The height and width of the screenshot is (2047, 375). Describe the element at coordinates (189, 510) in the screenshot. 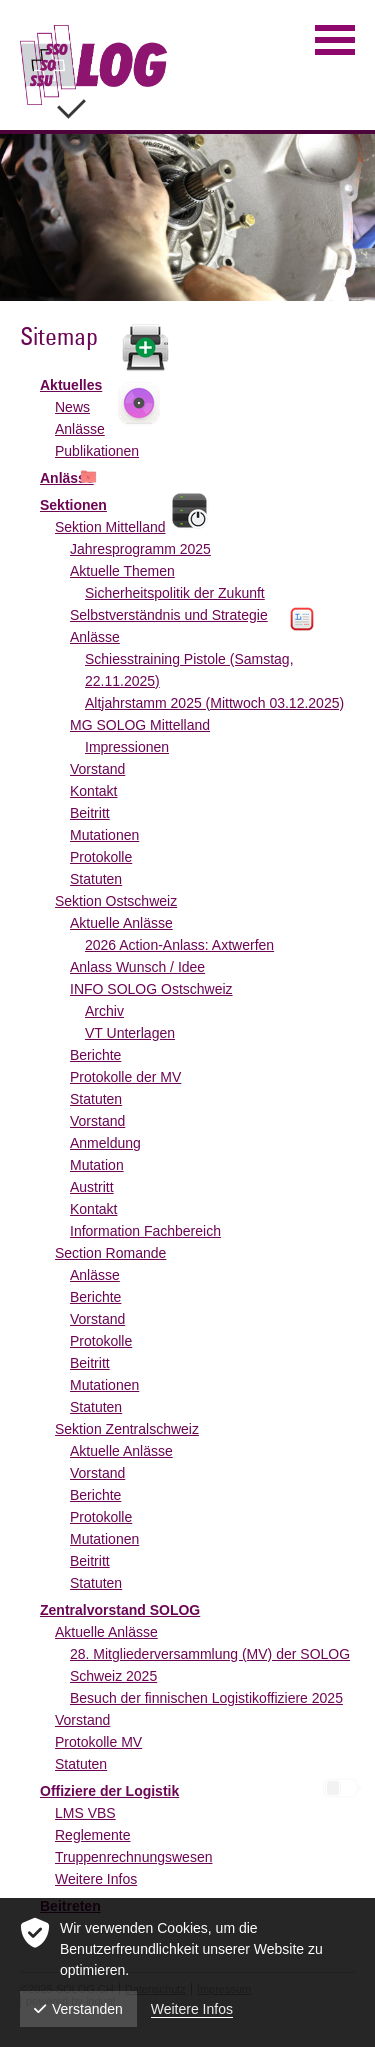

I see `configure network server boot preferences` at that location.